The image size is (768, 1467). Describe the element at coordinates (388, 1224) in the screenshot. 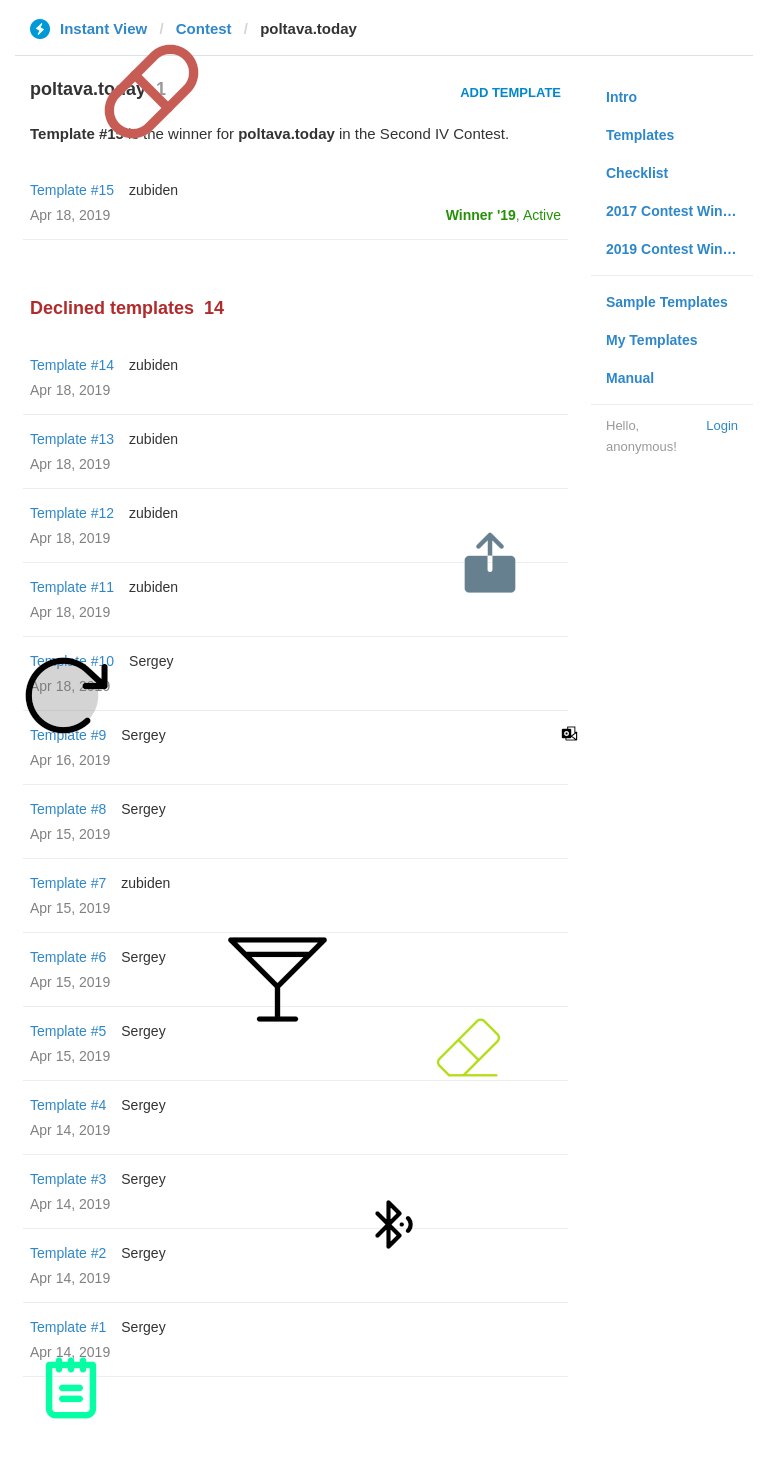

I see `searching for nearby bluetooth devices` at that location.